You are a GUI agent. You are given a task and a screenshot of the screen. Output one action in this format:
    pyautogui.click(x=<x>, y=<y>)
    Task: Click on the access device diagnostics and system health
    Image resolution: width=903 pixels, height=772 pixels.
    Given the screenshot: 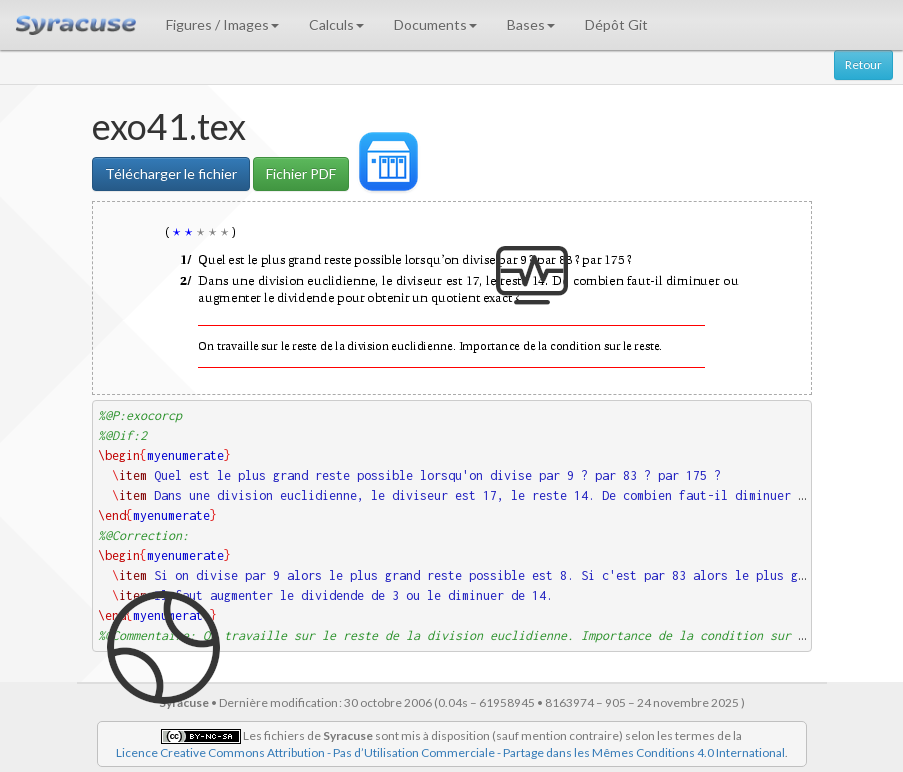 What is the action you would take?
    pyautogui.click(x=532, y=273)
    